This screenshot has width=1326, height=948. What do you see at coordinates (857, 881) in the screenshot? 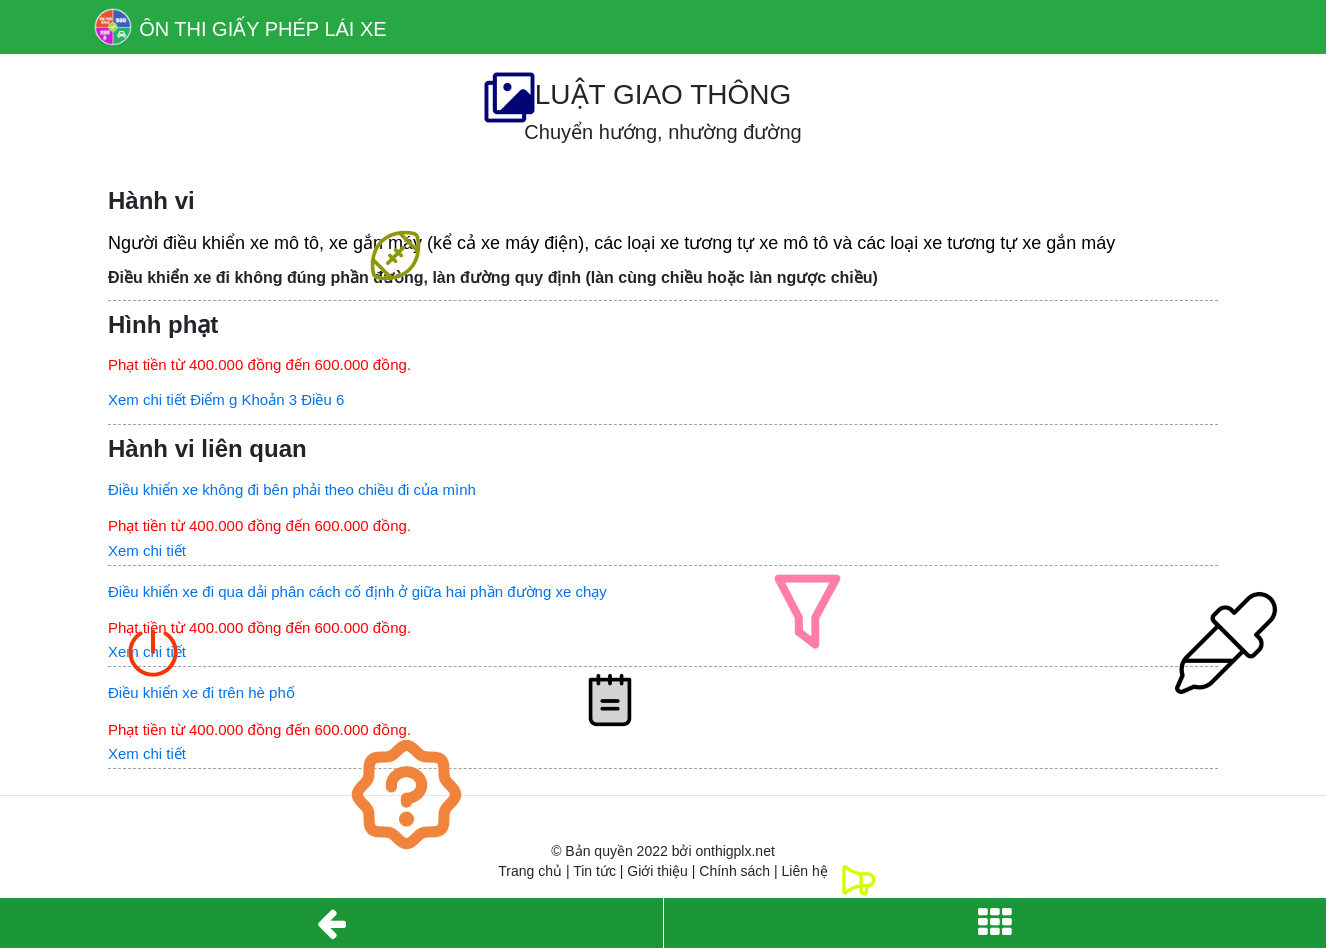
I see `make an announcement or broadcast` at bounding box center [857, 881].